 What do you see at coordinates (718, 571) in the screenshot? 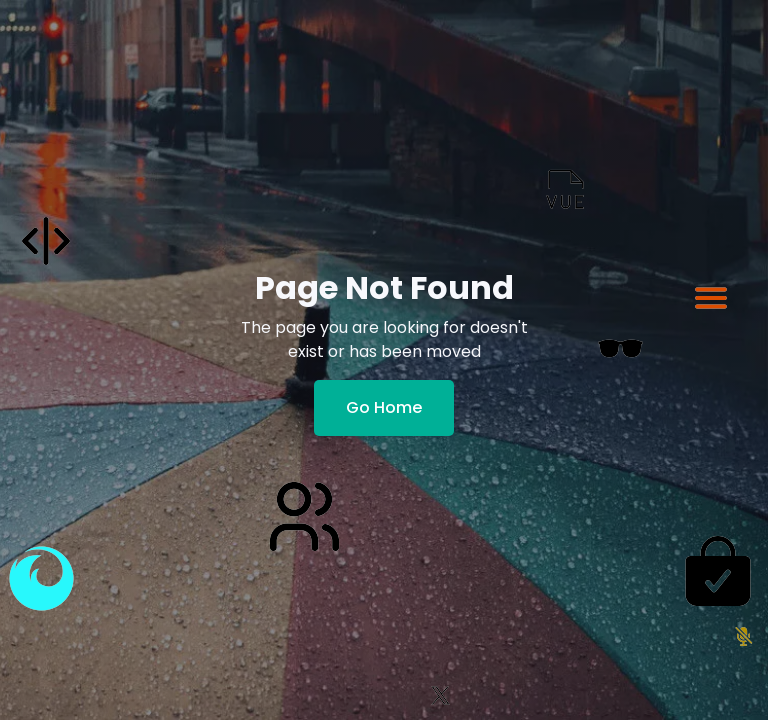
I see `purchase completed successfully` at bounding box center [718, 571].